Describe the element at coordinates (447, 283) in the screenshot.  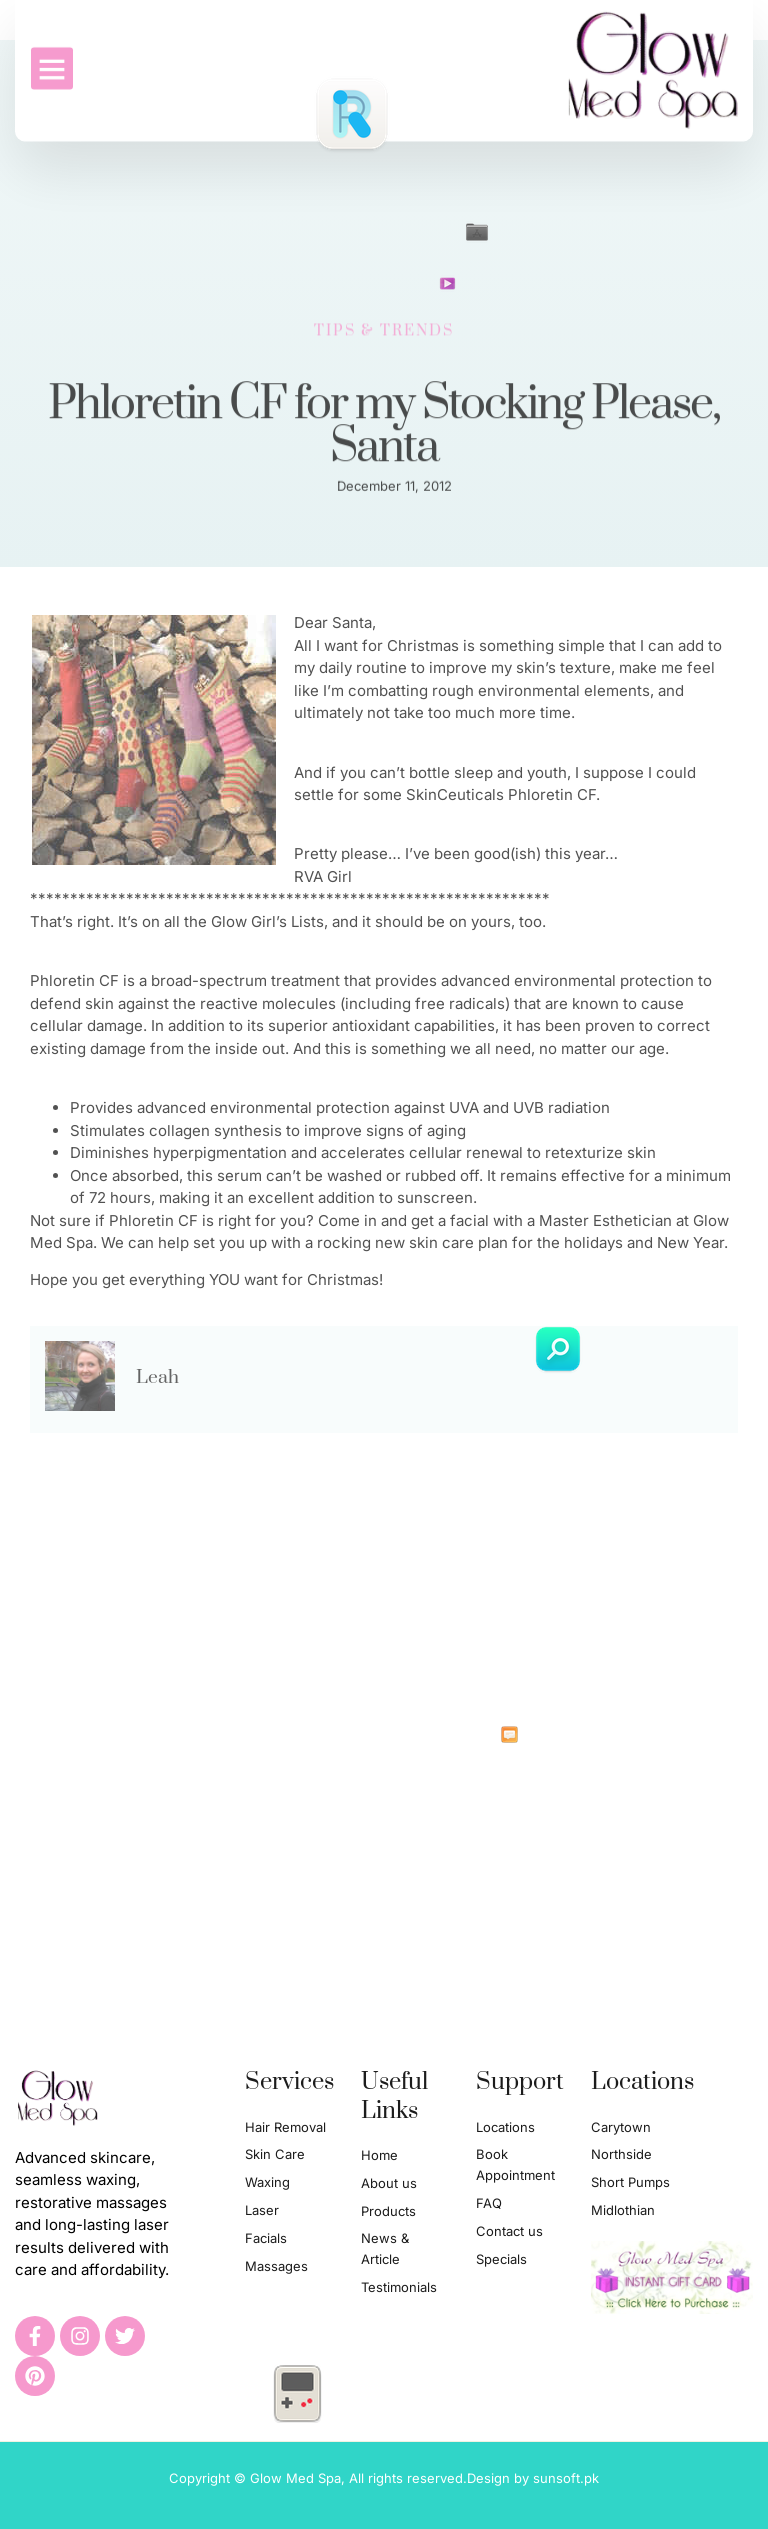
I see `open multimedia or video player app` at that location.